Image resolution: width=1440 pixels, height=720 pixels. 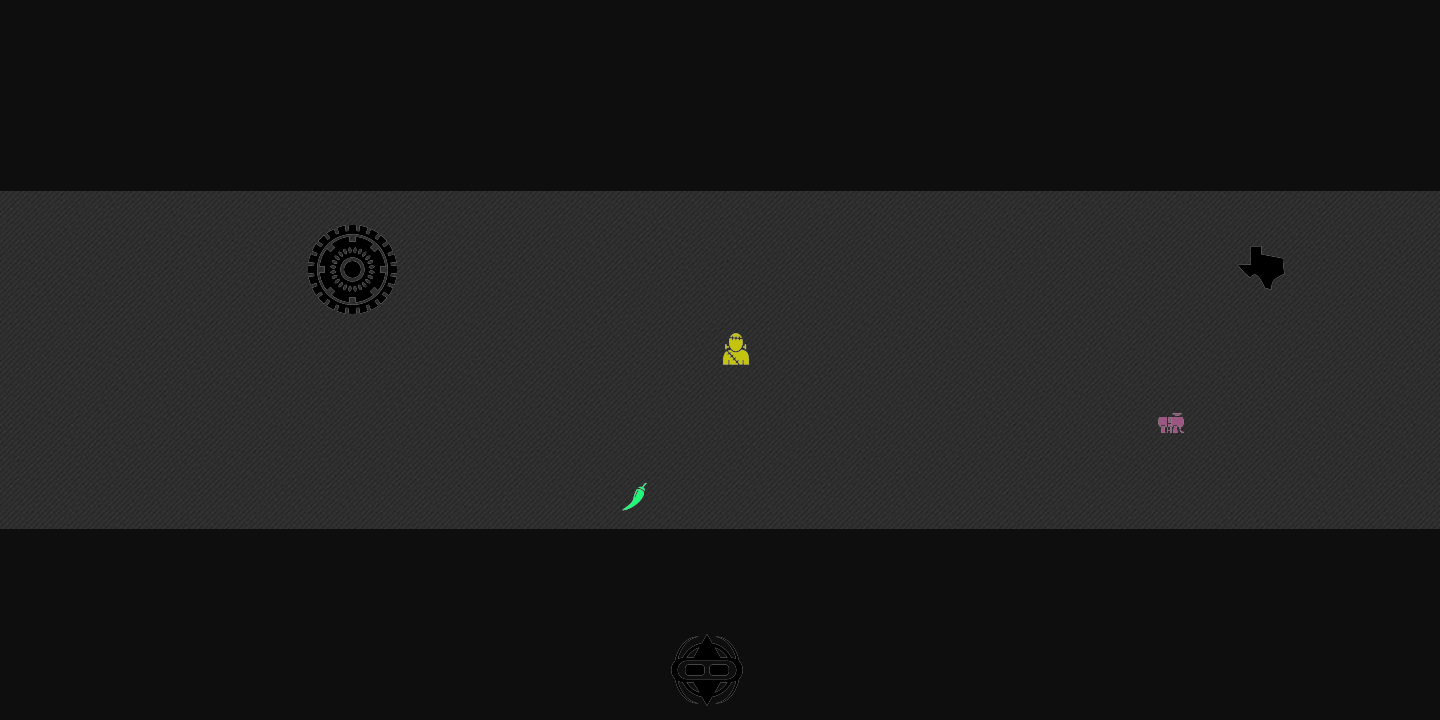 What do you see at coordinates (634, 496) in the screenshot?
I see `indicates spicy or hot content/food item` at bounding box center [634, 496].